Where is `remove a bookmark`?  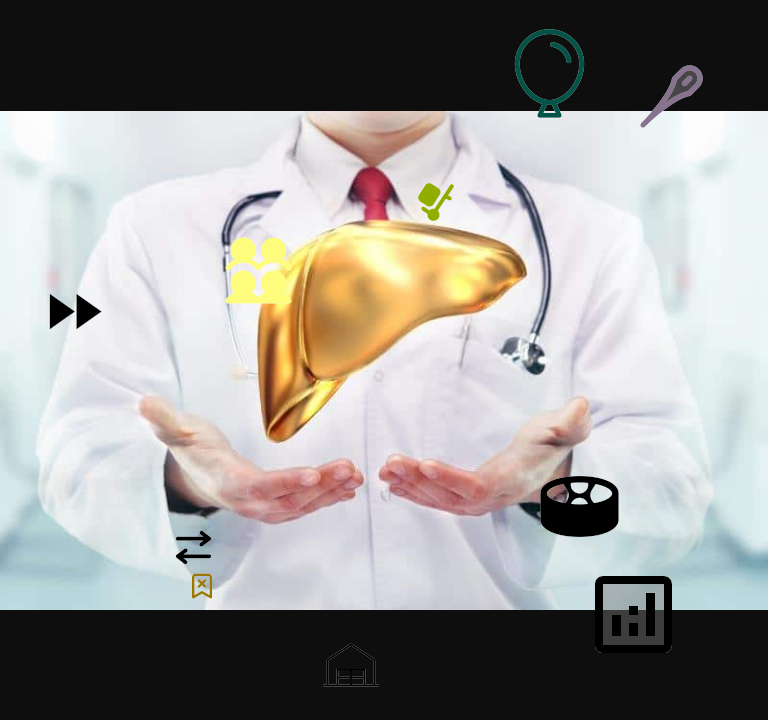 remove a bookmark is located at coordinates (202, 586).